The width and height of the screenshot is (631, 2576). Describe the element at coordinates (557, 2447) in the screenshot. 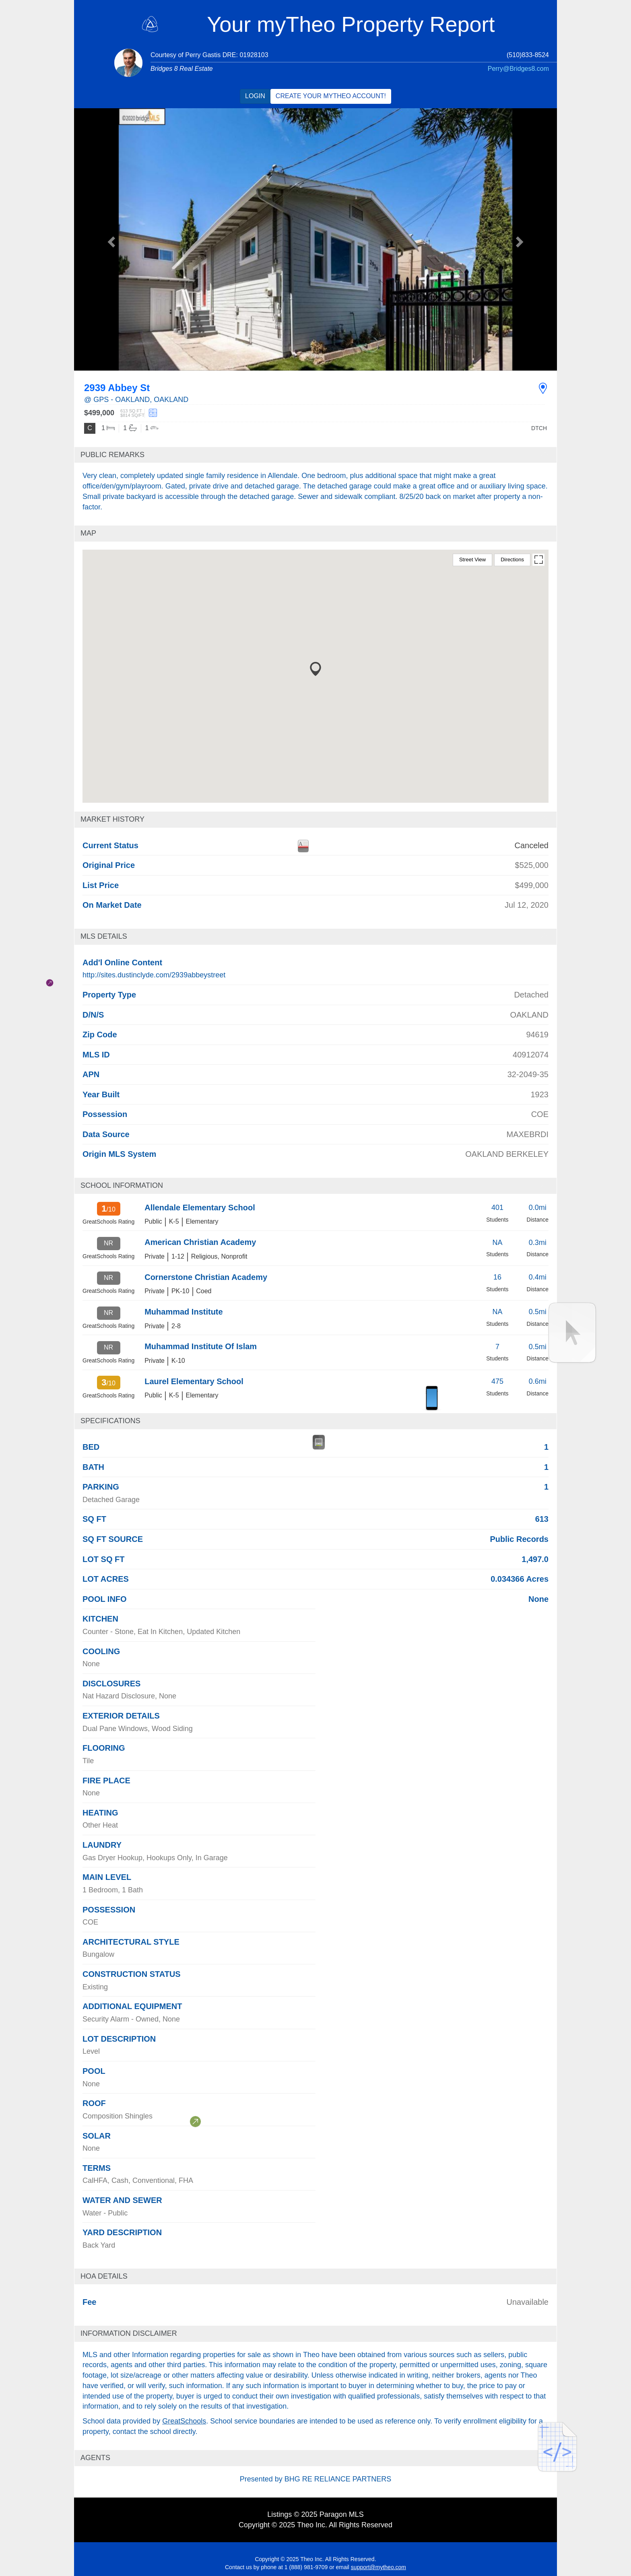

I see `twig template file icon` at that location.